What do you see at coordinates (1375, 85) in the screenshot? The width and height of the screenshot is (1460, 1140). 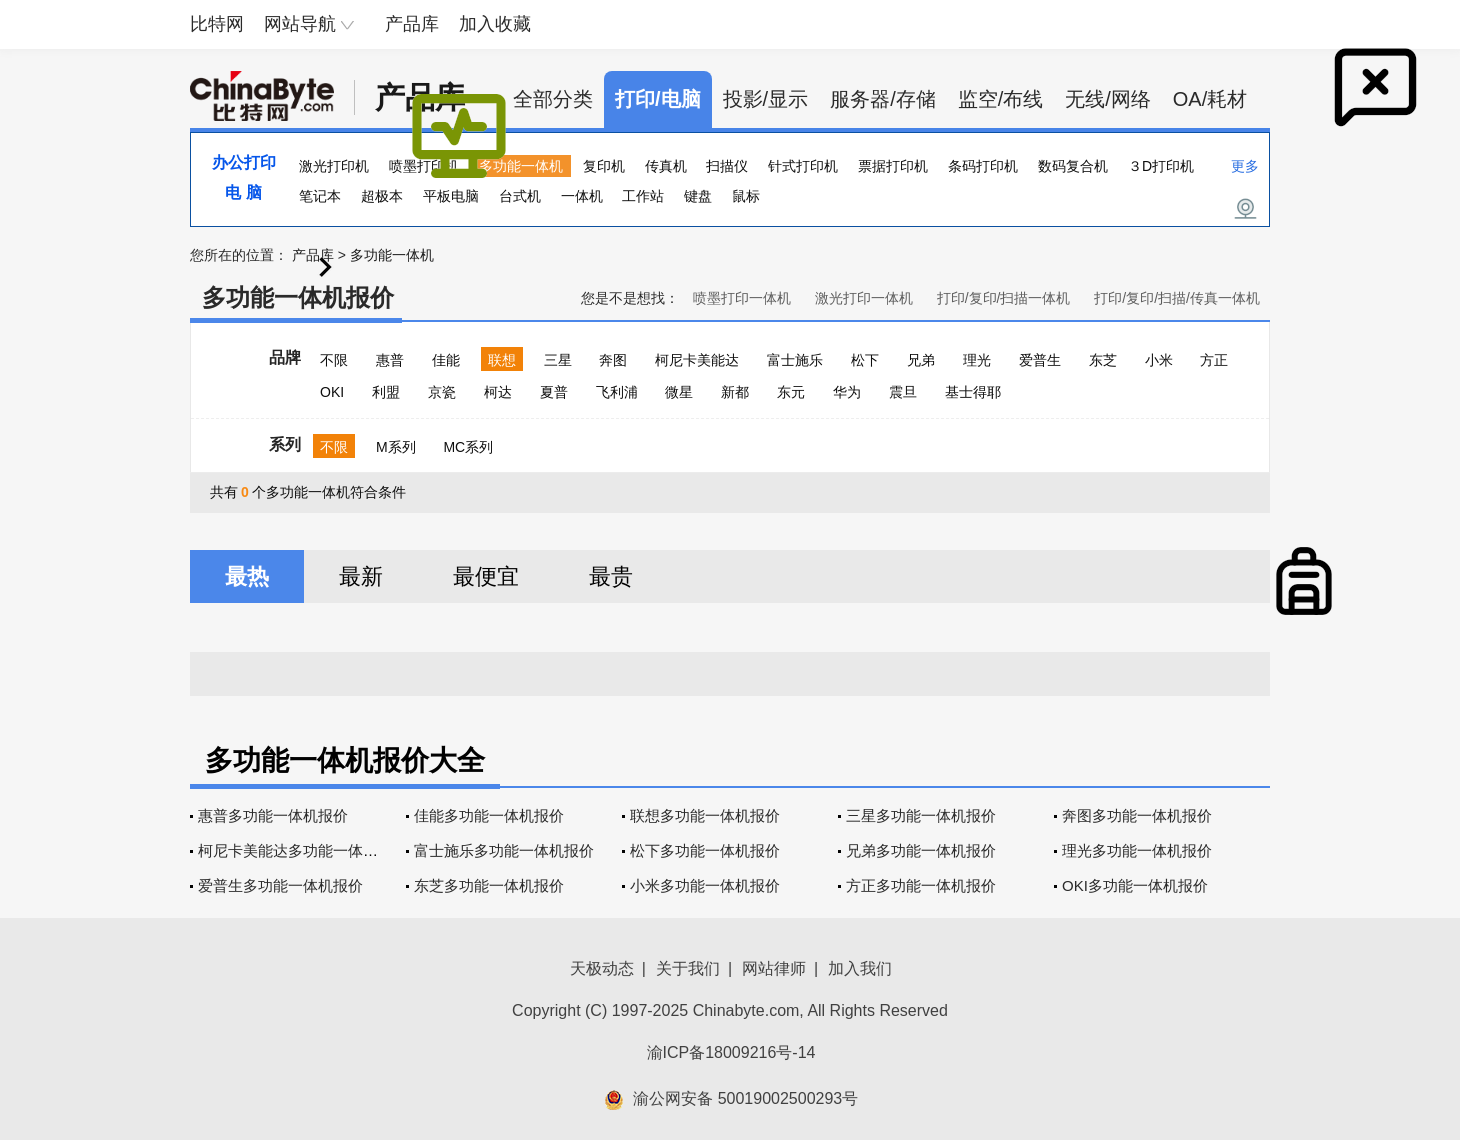 I see `delete a message or conversation` at bounding box center [1375, 85].